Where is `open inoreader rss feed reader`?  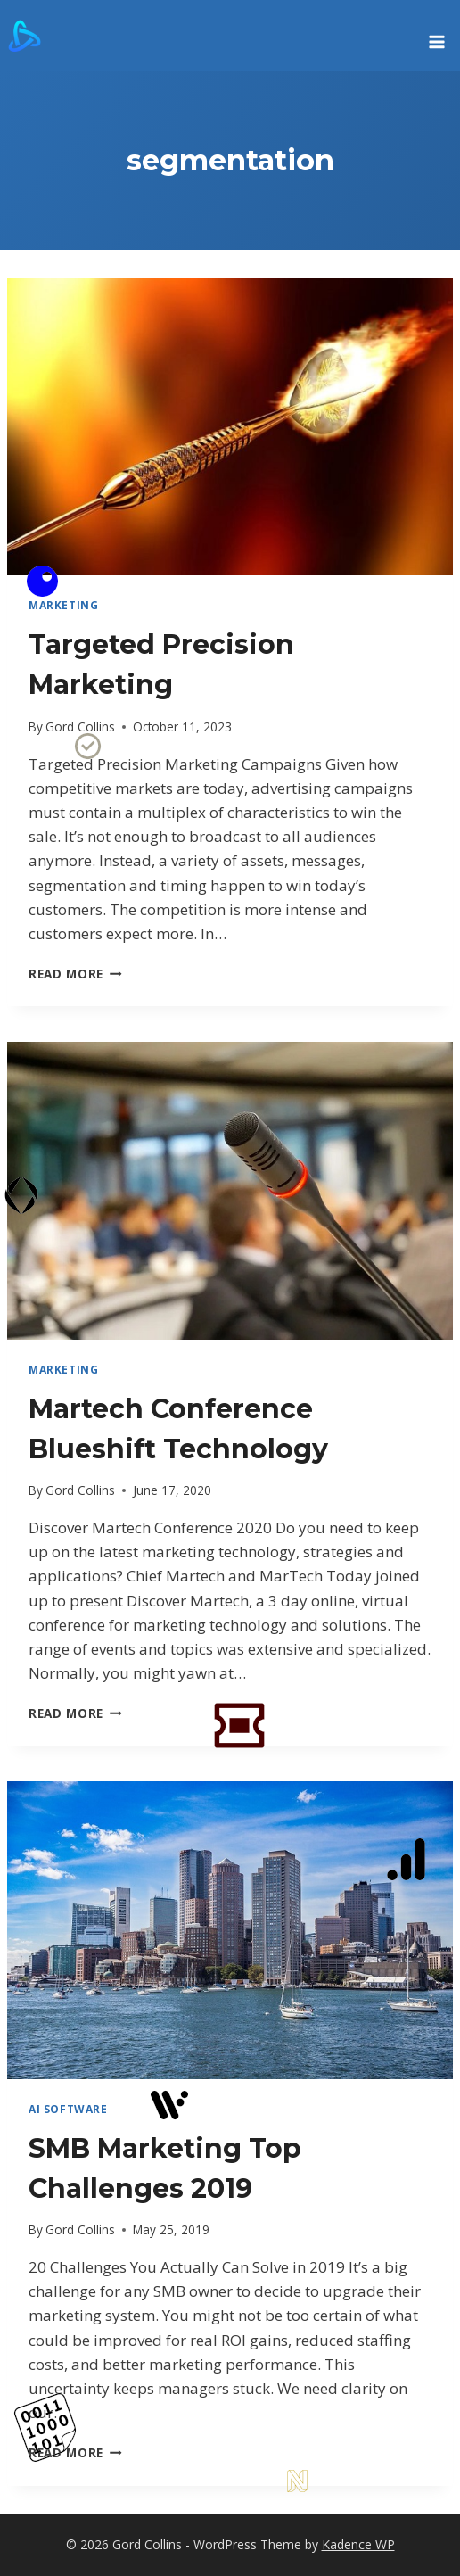
open inoreader rss feed reader is located at coordinates (42, 581).